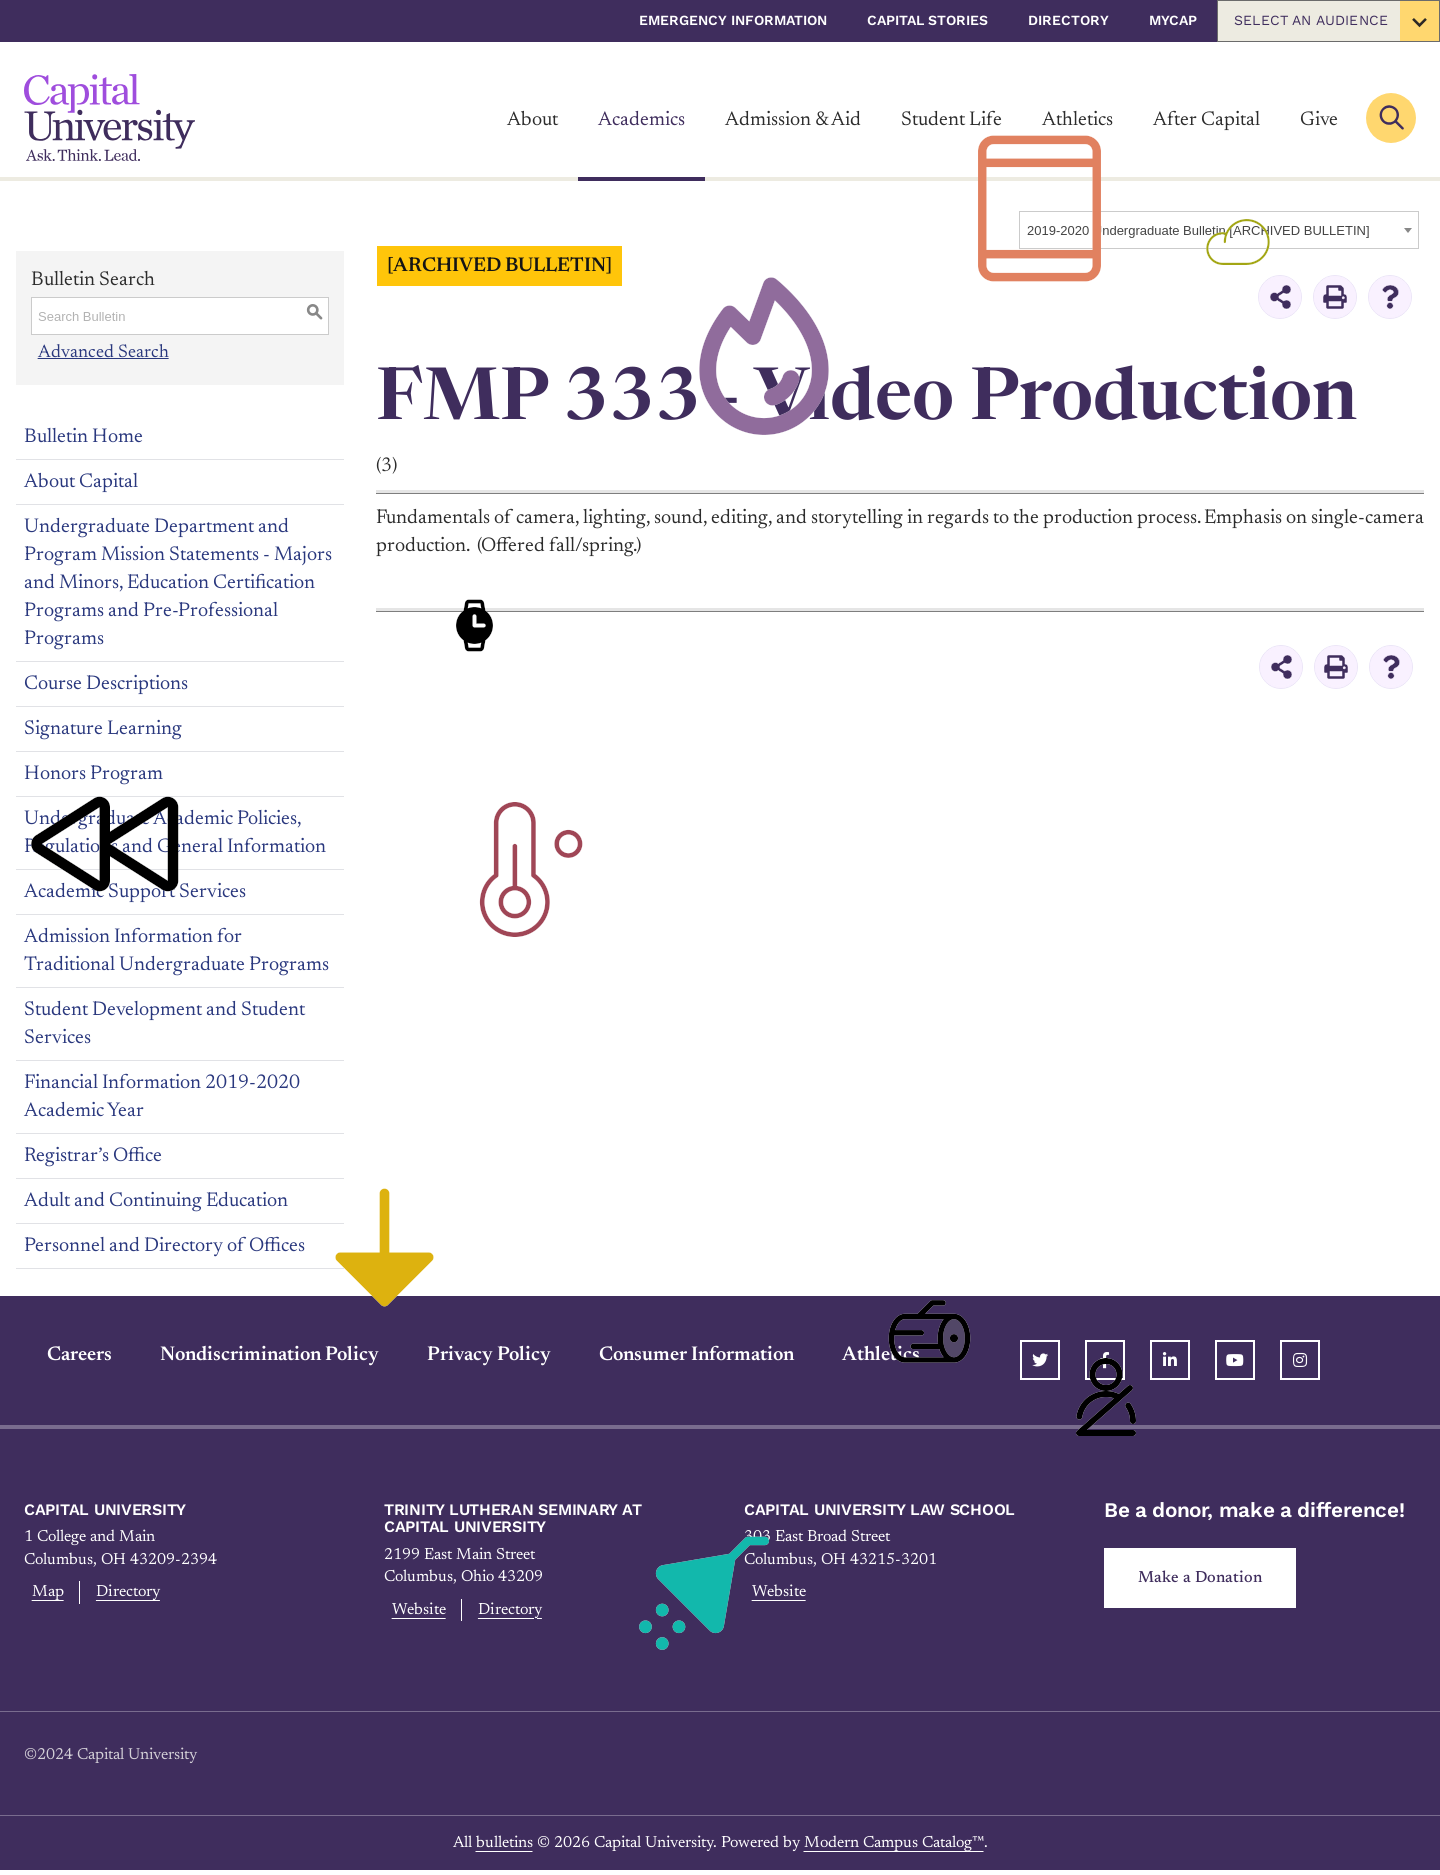 The width and height of the screenshot is (1440, 1875). Describe the element at coordinates (1039, 208) in the screenshot. I see `switch to tablet view or layout` at that location.